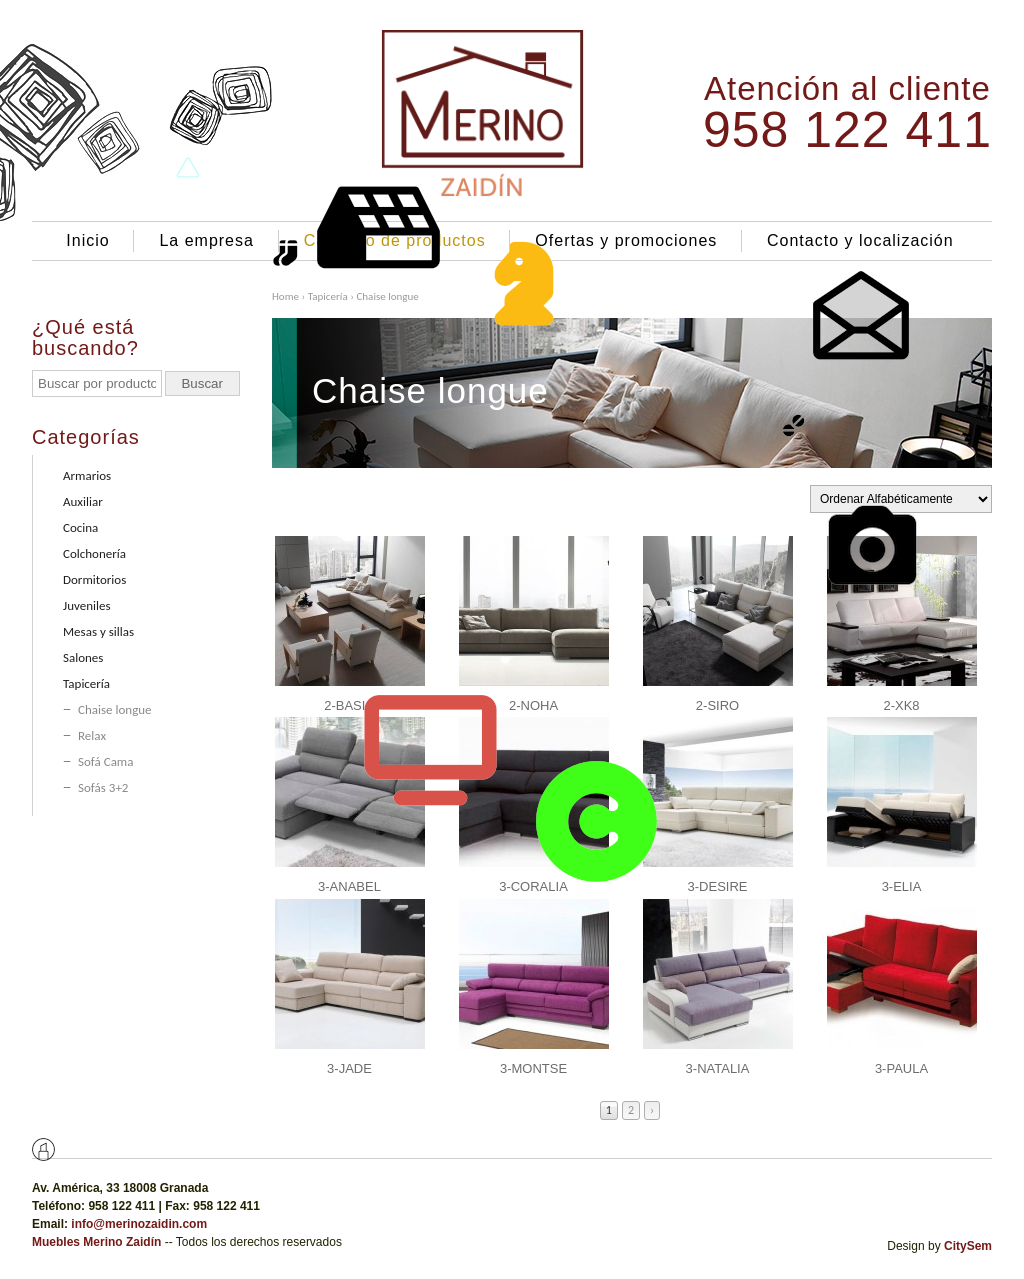 The image size is (1024, 1279). I want to click on view an opened or read email, so click(861, 319).